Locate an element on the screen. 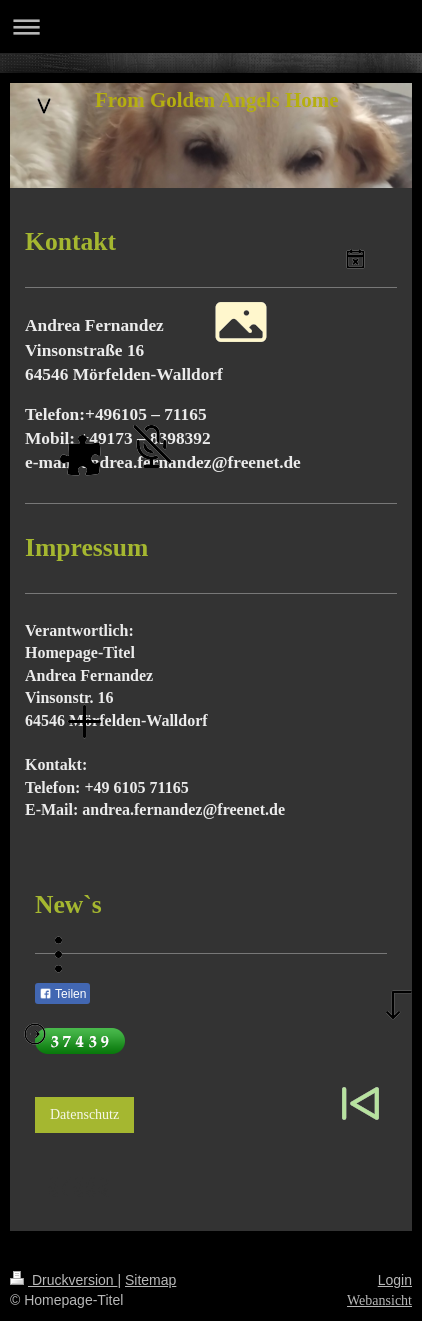  mute your microphone is located at coordinates (151, 446).